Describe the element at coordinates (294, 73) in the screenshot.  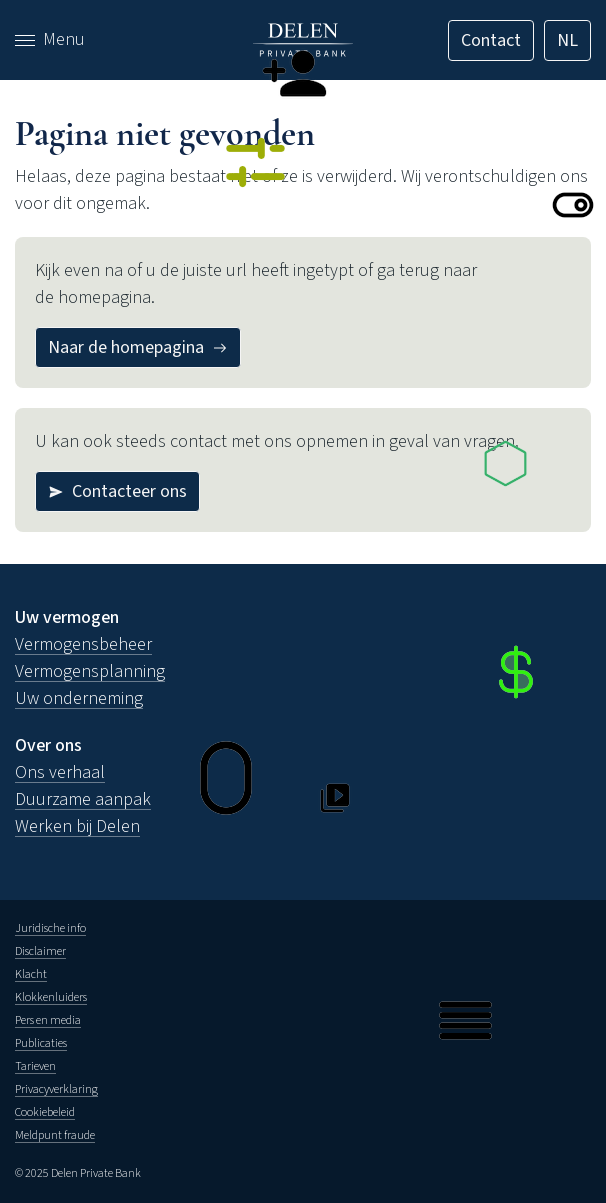
I see `add a new contact` at that location.